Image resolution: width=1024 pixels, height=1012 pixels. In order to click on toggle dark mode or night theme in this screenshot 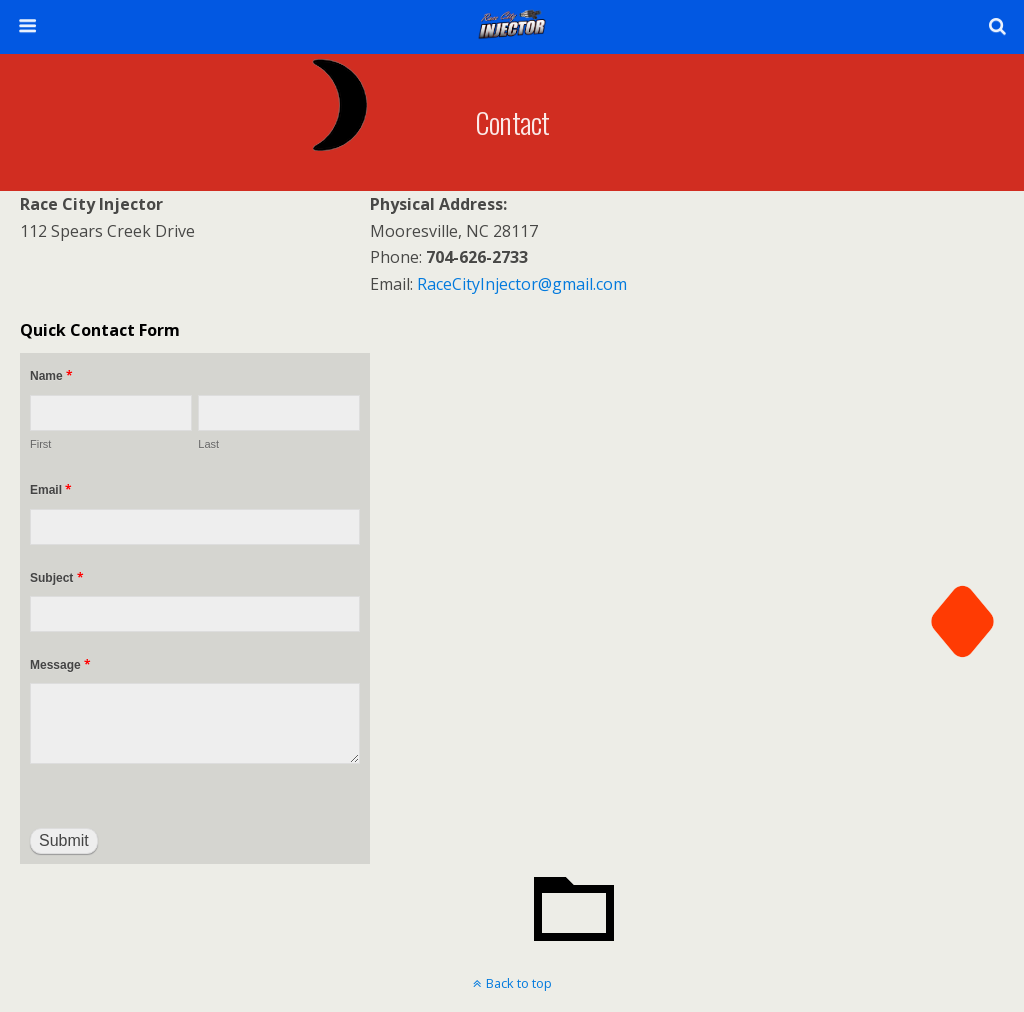, I will do `click(335, 105)`.